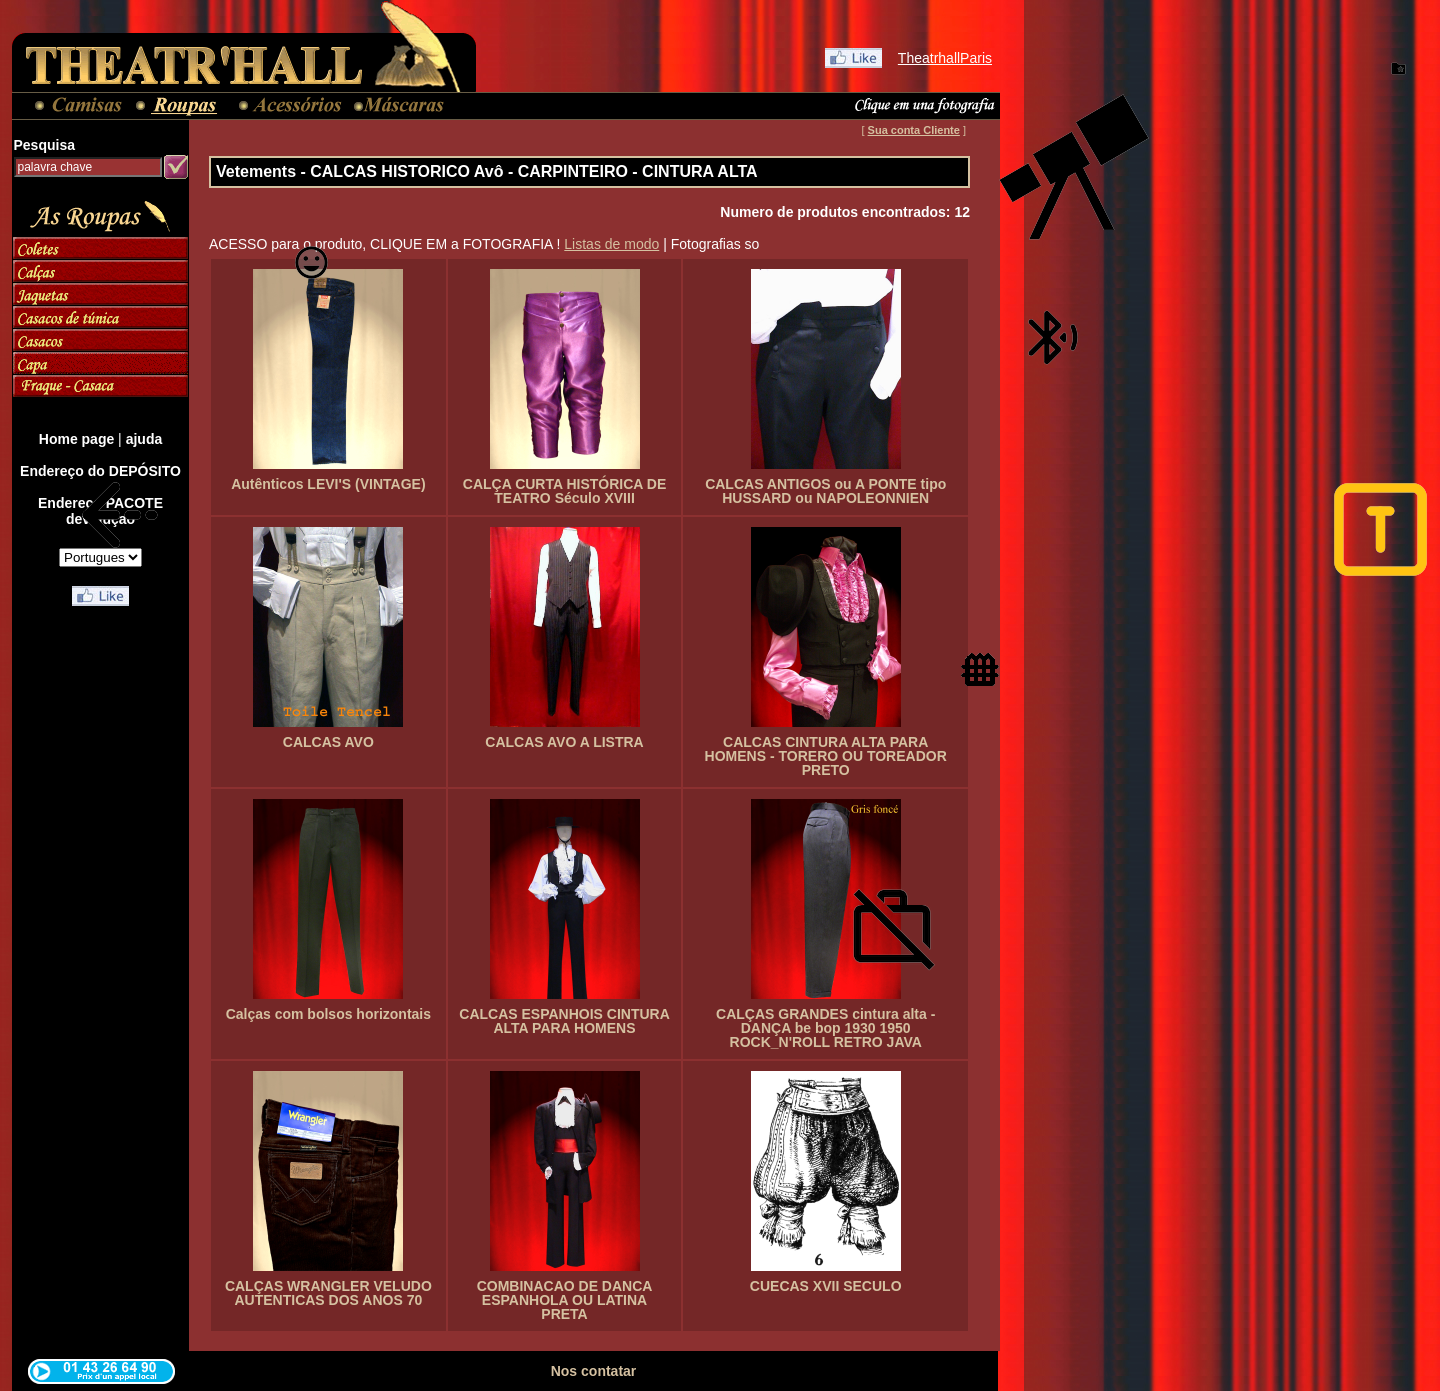 The width and height of the screenshot is (1440, 1391). What do you see at coordinates (1074, 169) in the screenshot?
I see `explore or discover new content` at bounding box center [1074, 169].